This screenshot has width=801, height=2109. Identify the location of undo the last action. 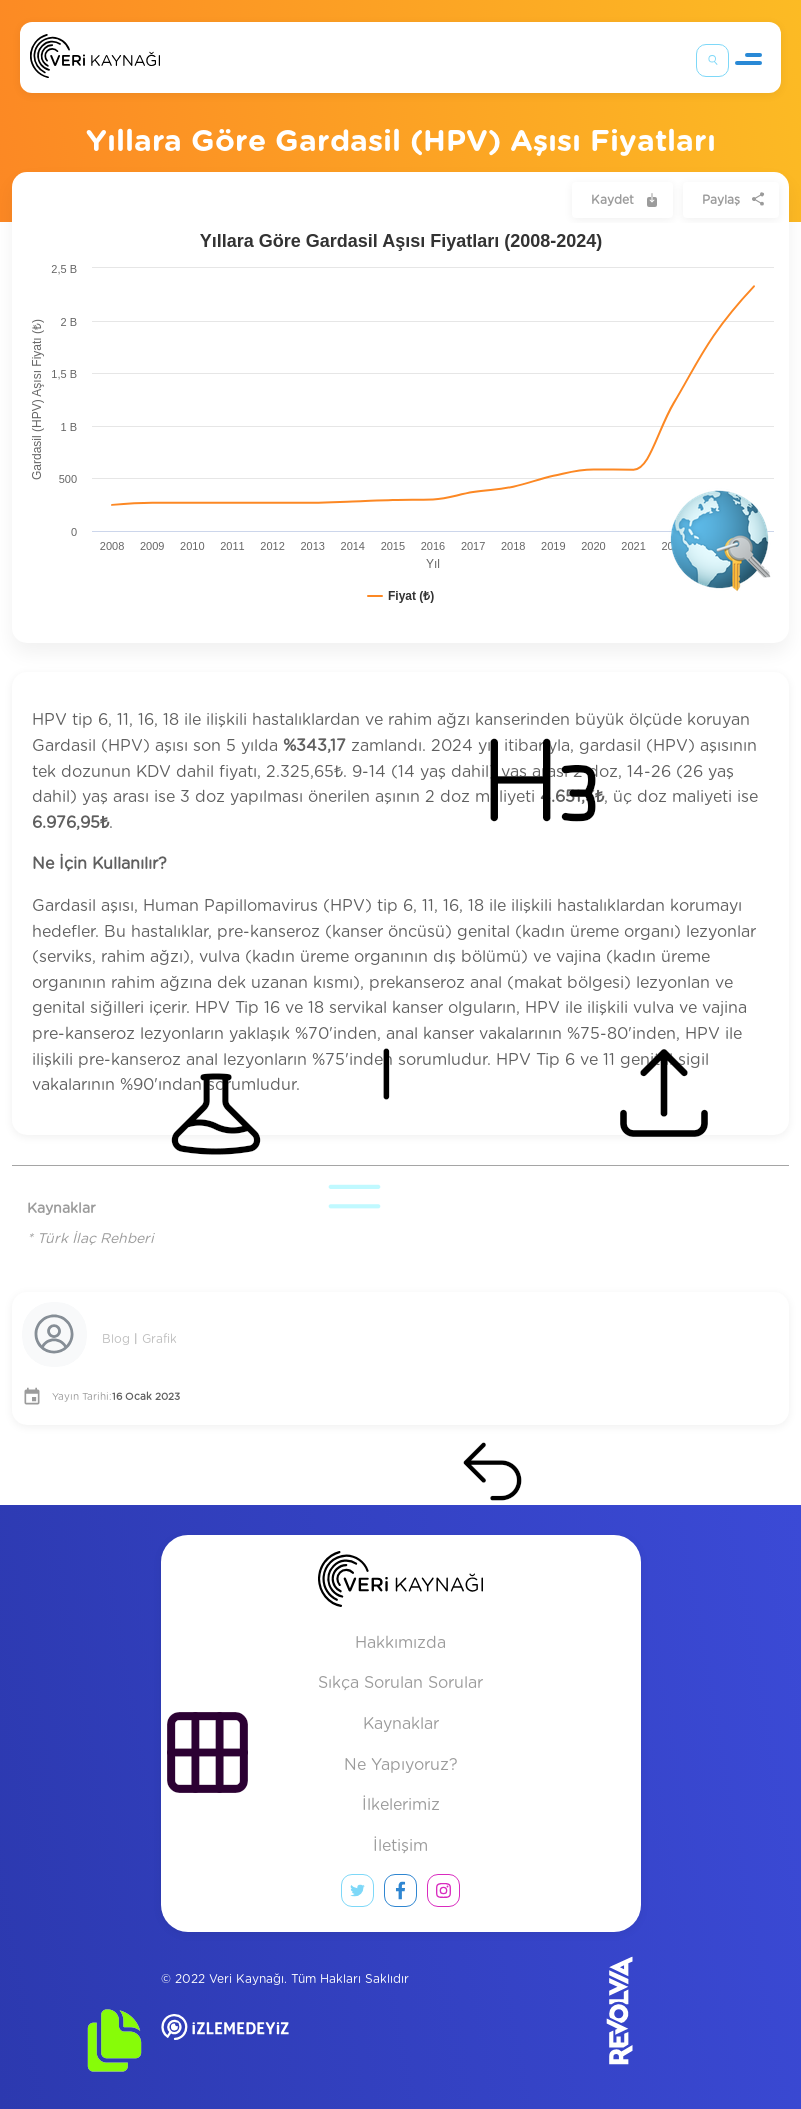
(492, 1471).